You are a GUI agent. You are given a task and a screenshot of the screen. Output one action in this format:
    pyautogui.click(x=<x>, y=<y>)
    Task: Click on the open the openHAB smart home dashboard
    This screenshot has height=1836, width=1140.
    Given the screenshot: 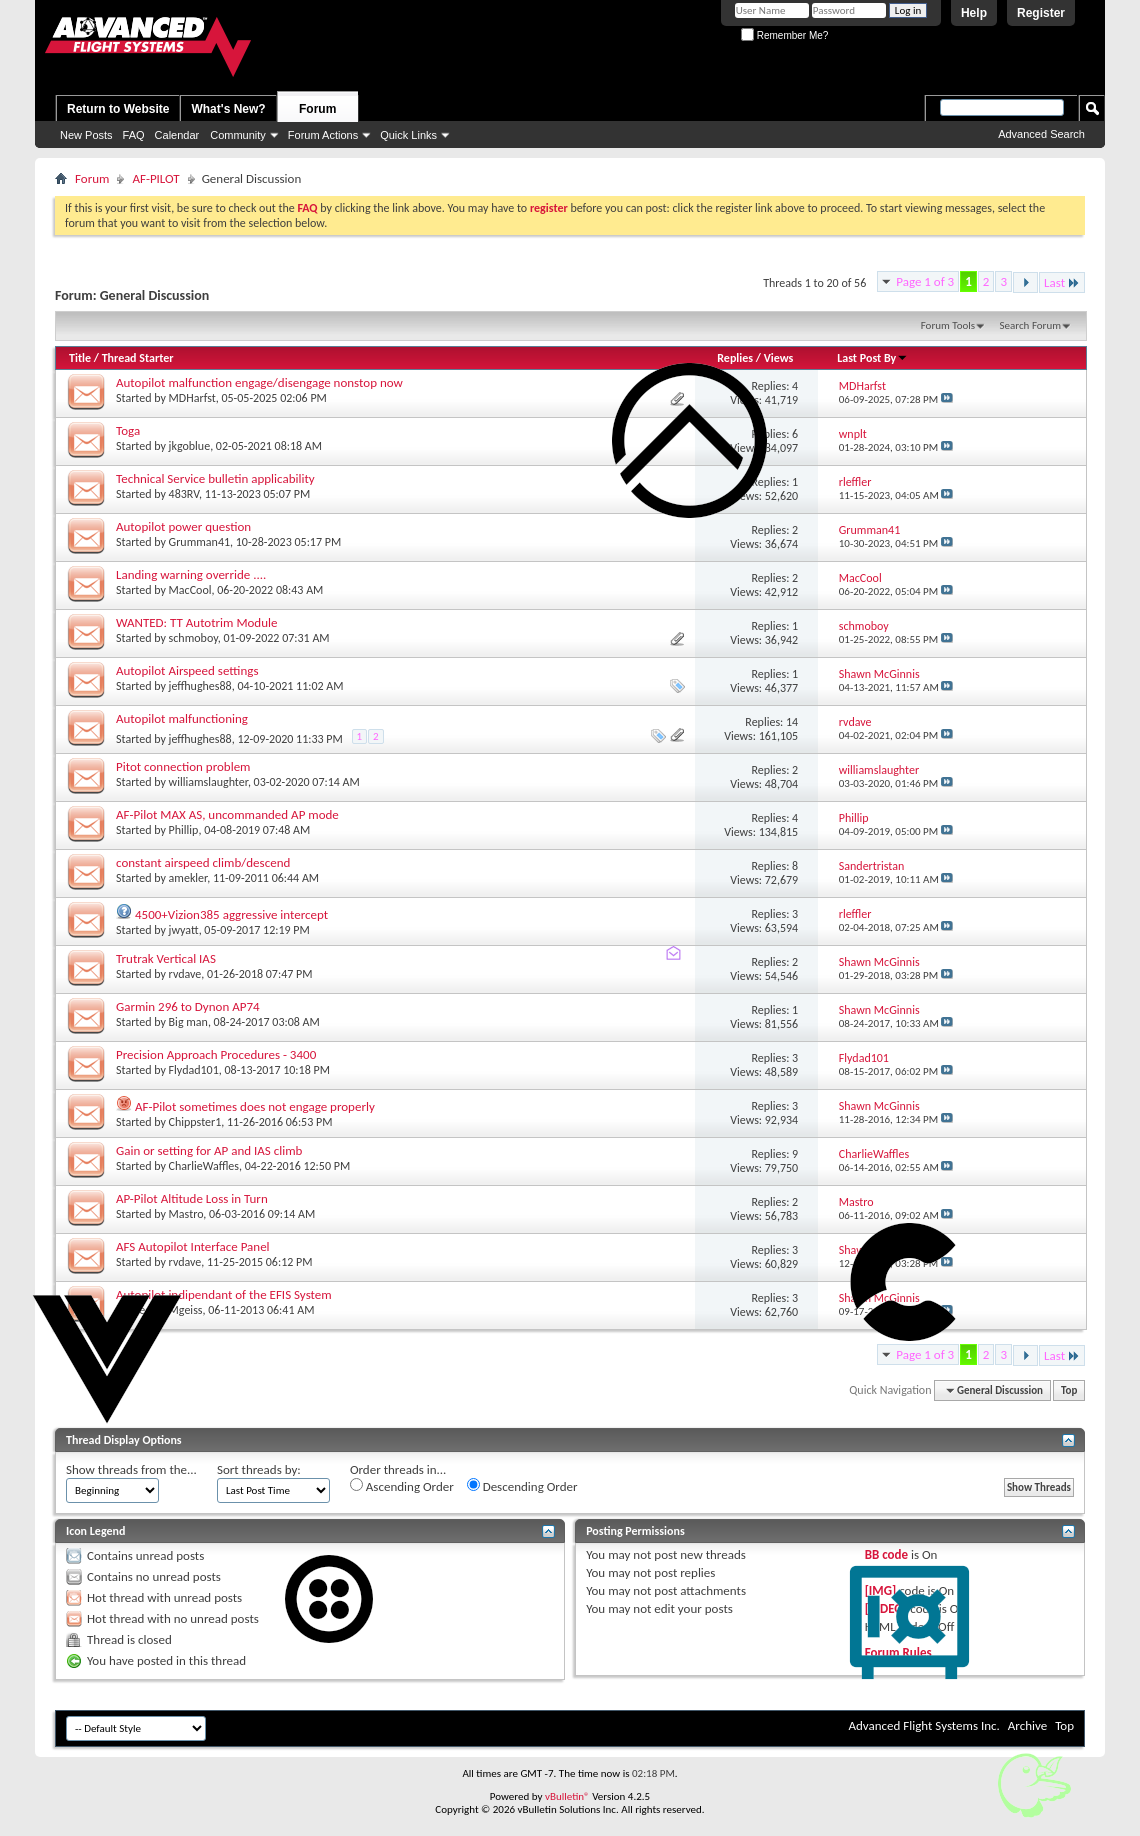 What is the action you would take?
    pyautogui.click(x=689, y=440)
    